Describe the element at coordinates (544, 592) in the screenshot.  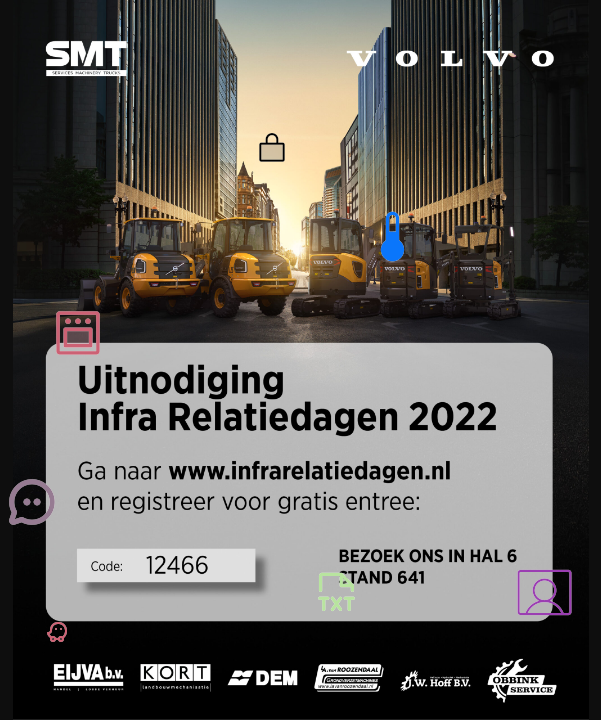
I see `view user profile` at that location.